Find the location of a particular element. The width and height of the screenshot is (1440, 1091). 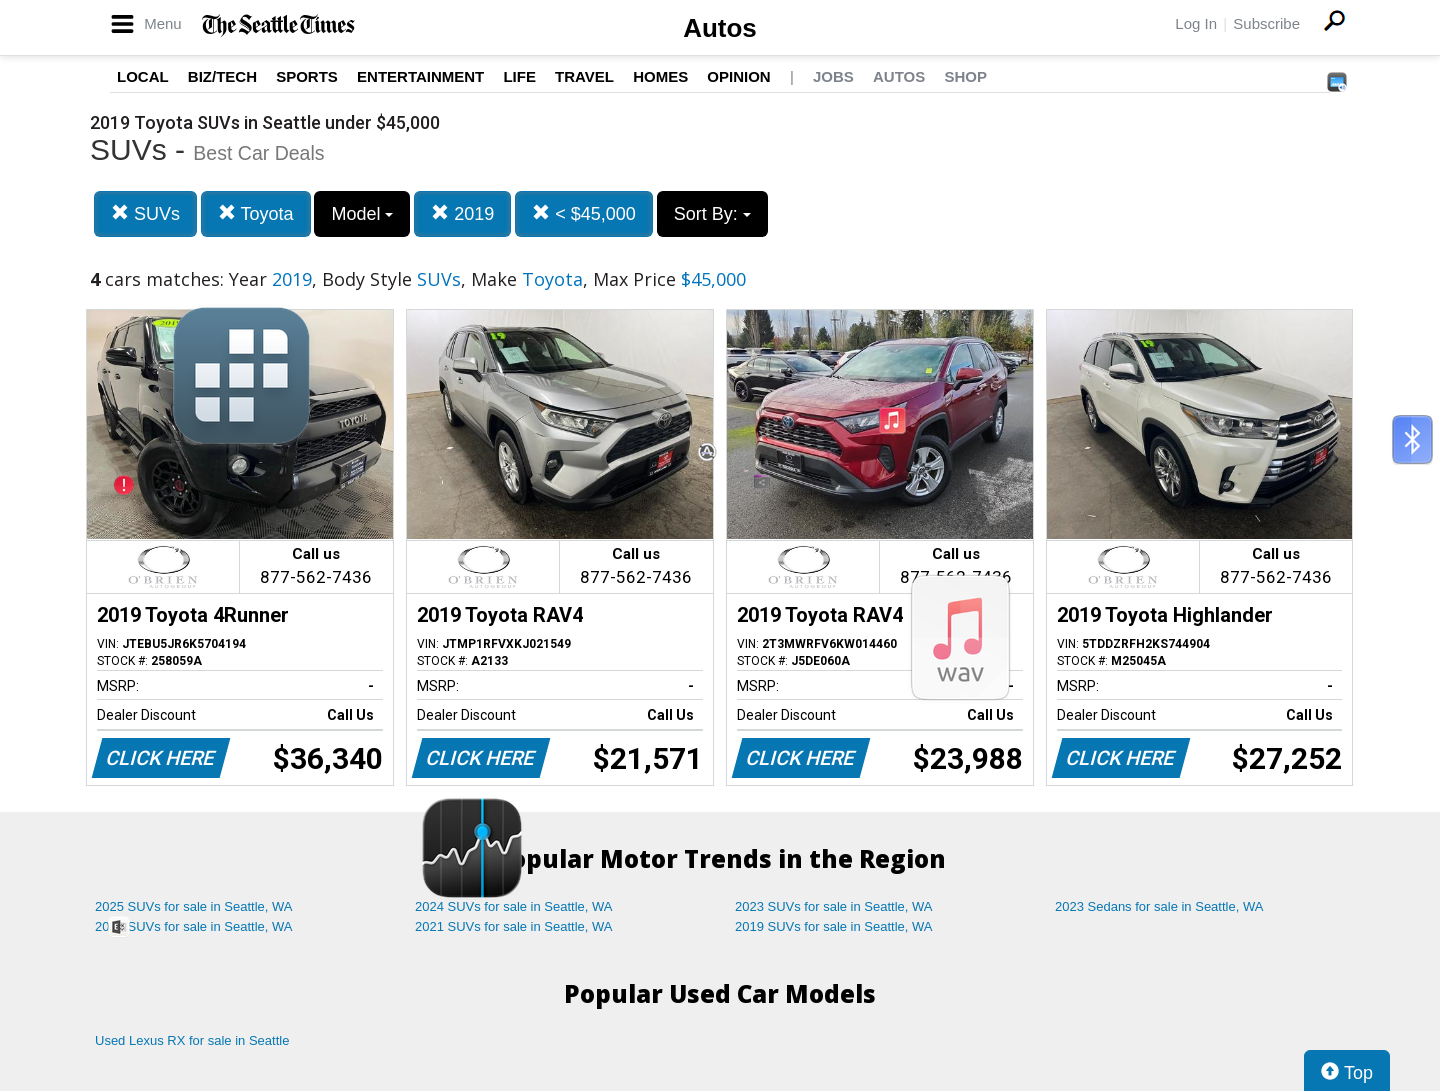

open bluetooth settings app is located at coordinates (1412, 439).